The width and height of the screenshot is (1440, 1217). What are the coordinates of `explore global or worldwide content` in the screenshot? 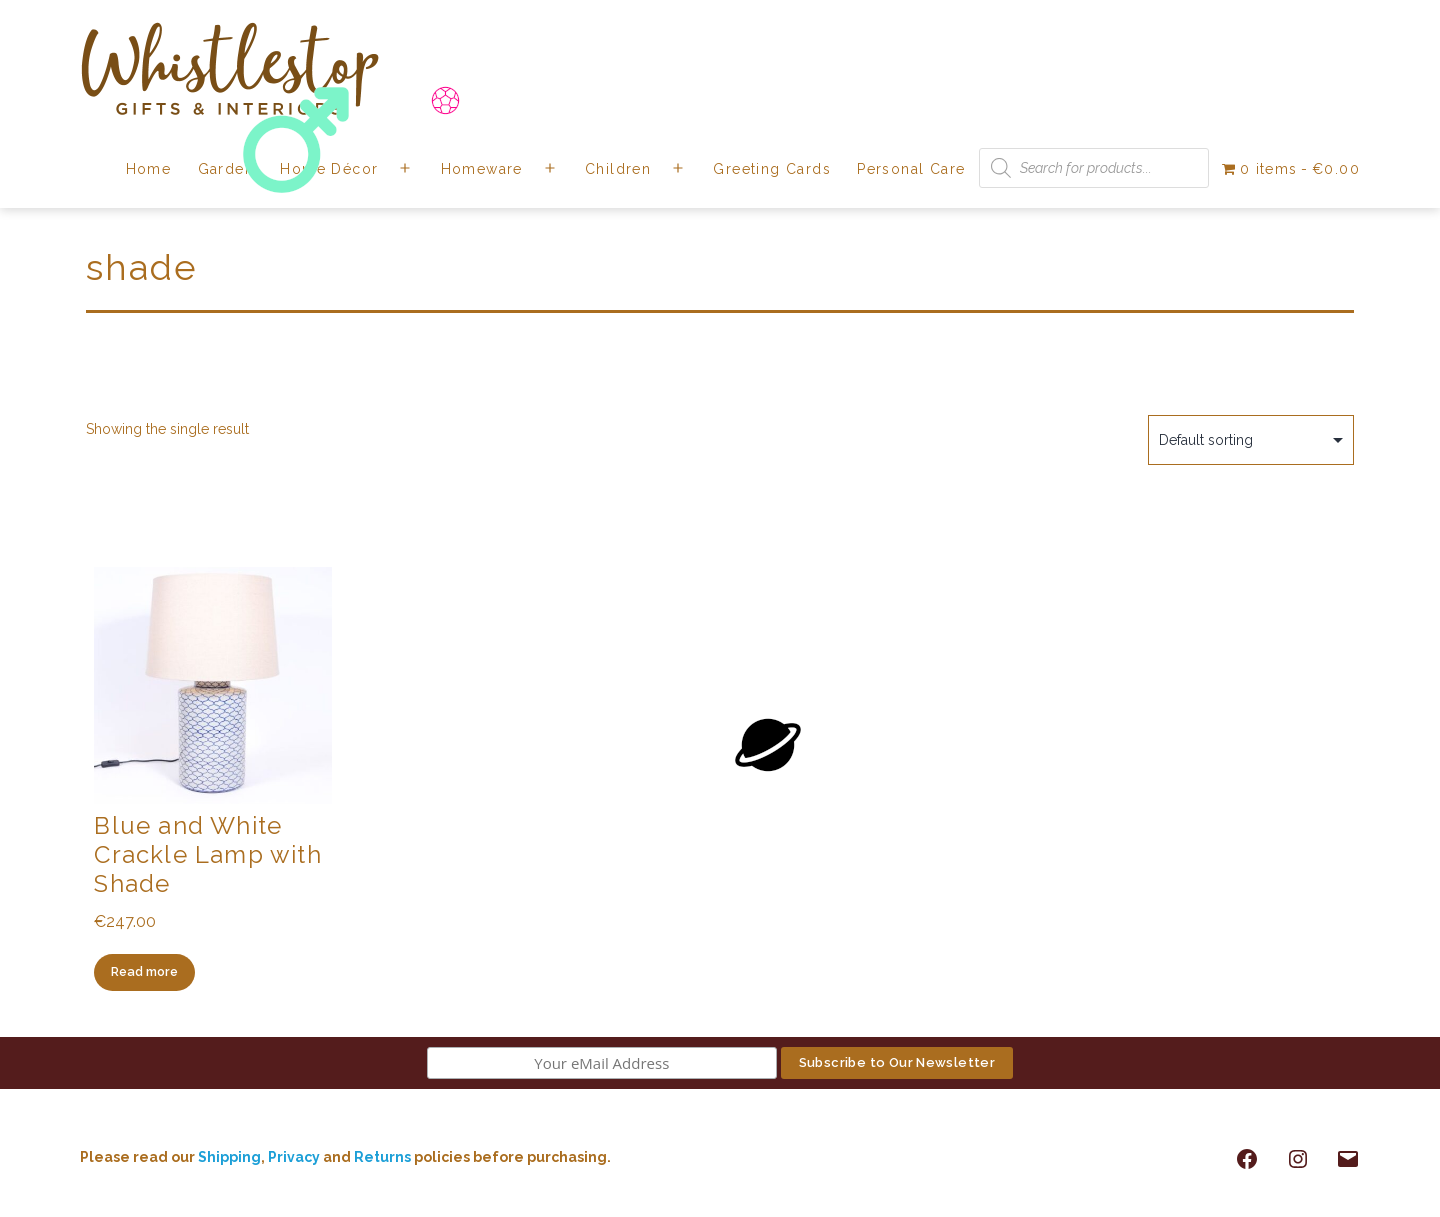 It's located at (768, 745).